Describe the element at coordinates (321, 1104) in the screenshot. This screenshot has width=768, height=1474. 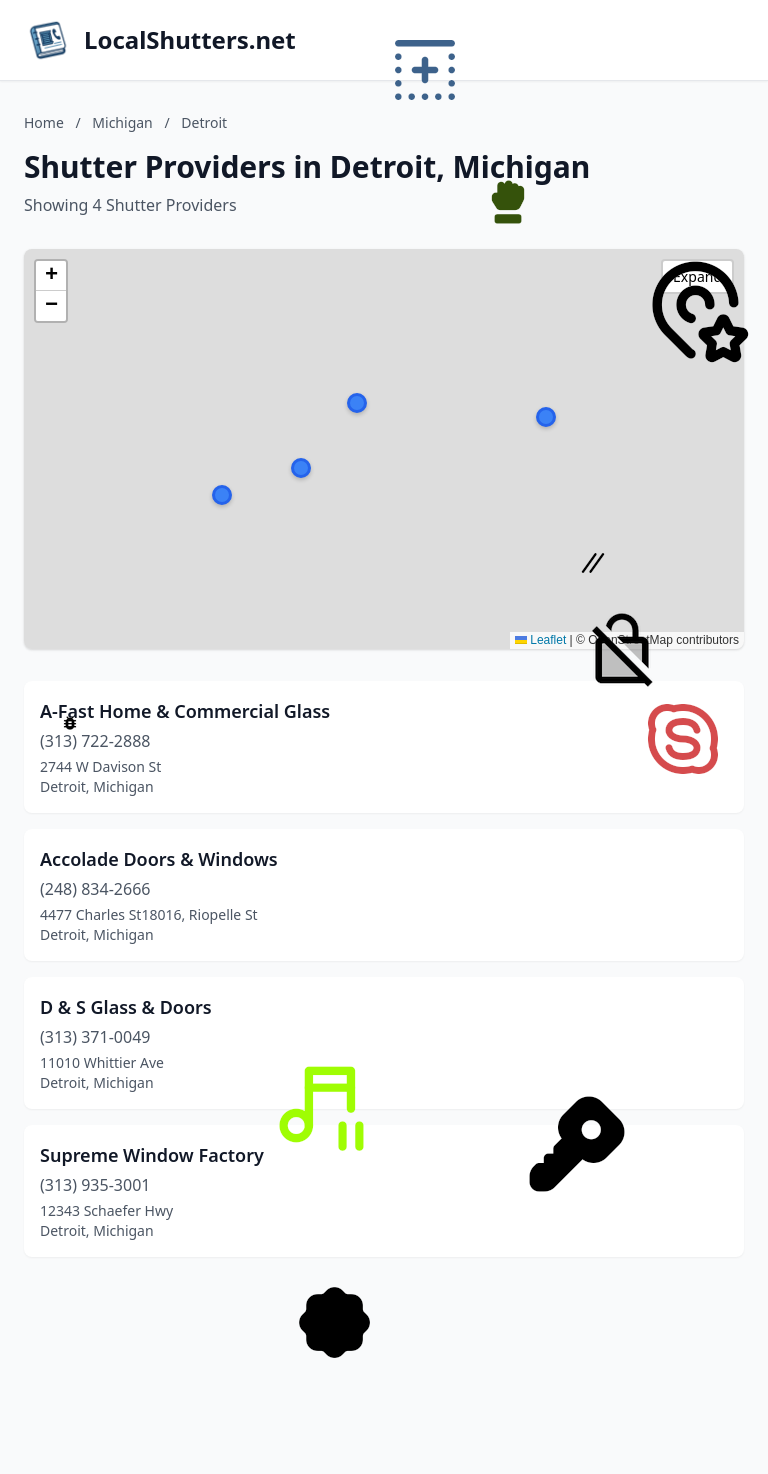
I see `pause the currently playing music` at that location.